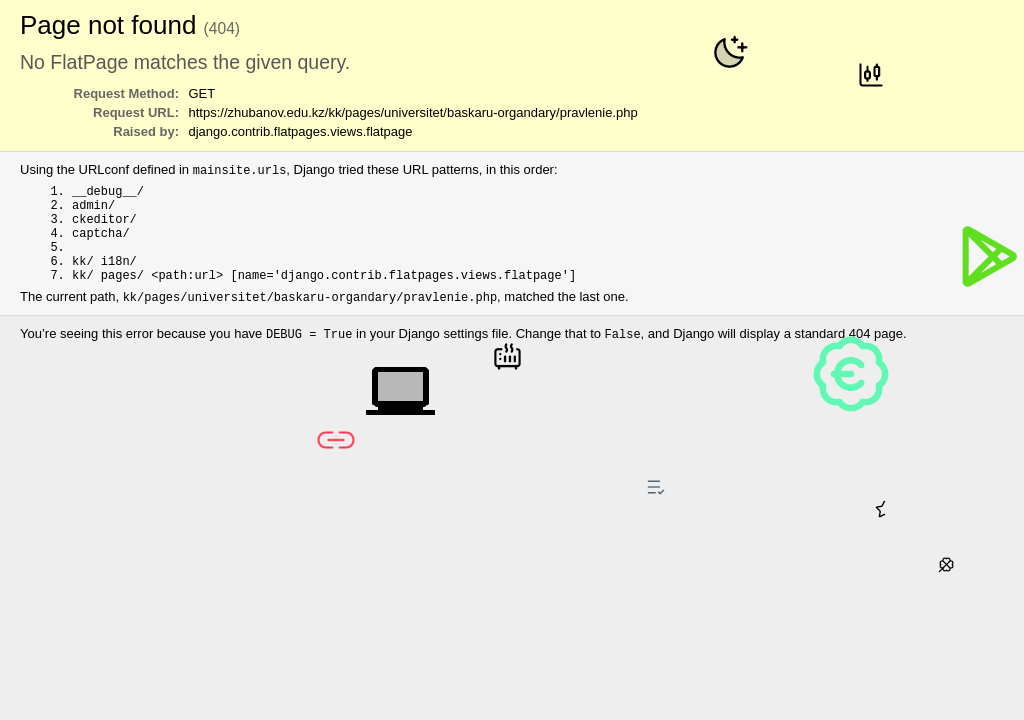  Describe the element at coordinates (946, 564) in the screenshot. I see `indicates a lucky or bonus reward feature` at that location.